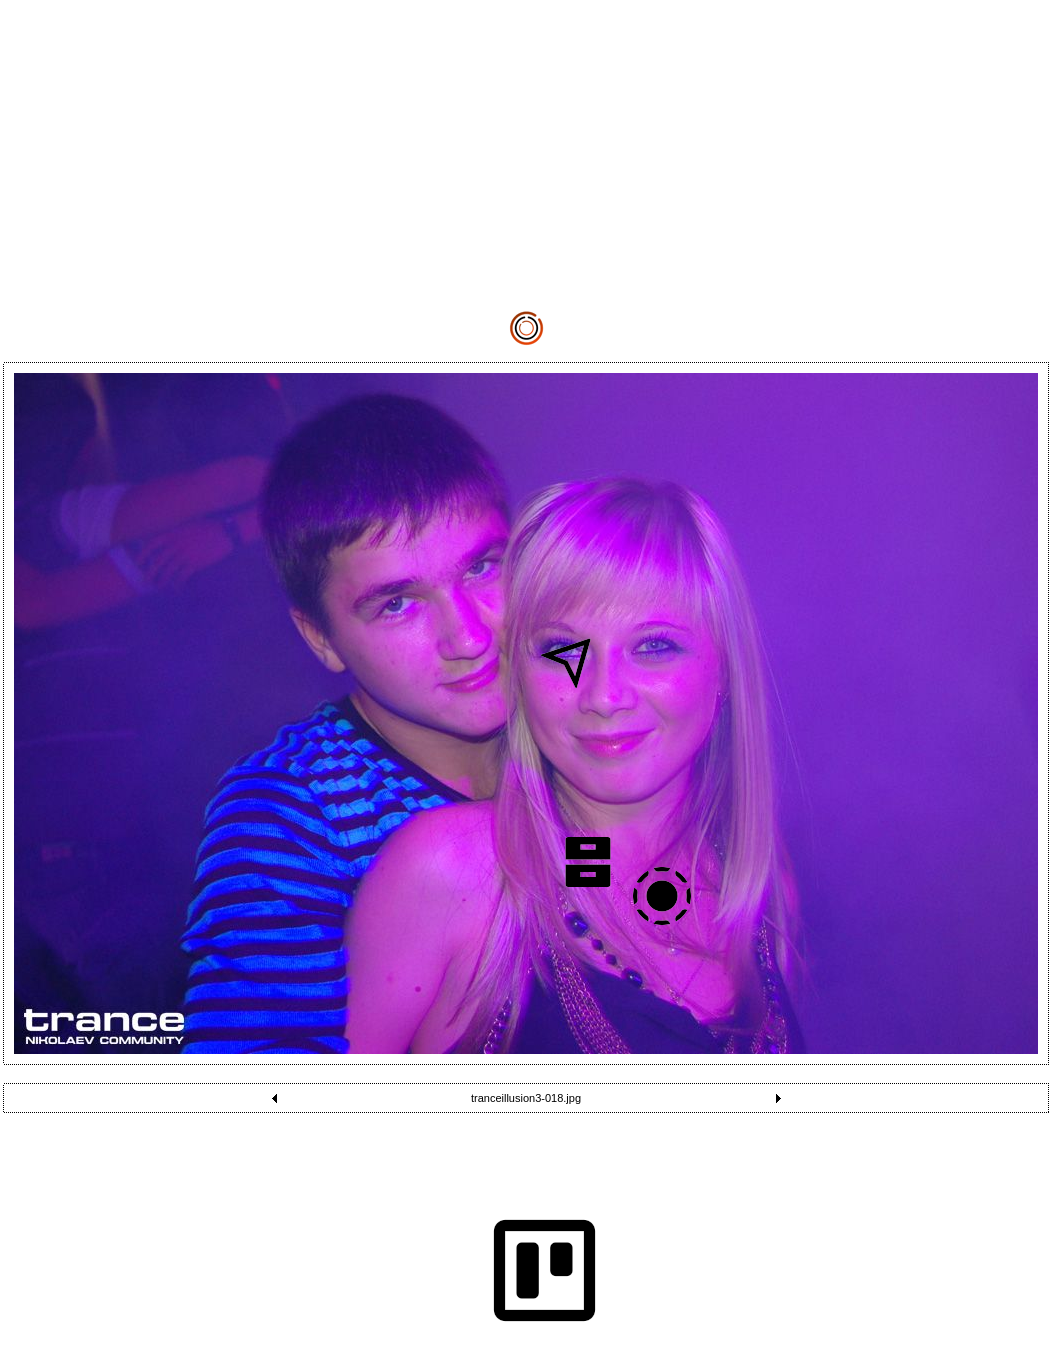 Image resolution: width=1052 pixels, height=1371 pixels. What do you see at coordinates (544, 1270) in the screenshot?
I see `open trello app` at bounding box center [544, 1270].